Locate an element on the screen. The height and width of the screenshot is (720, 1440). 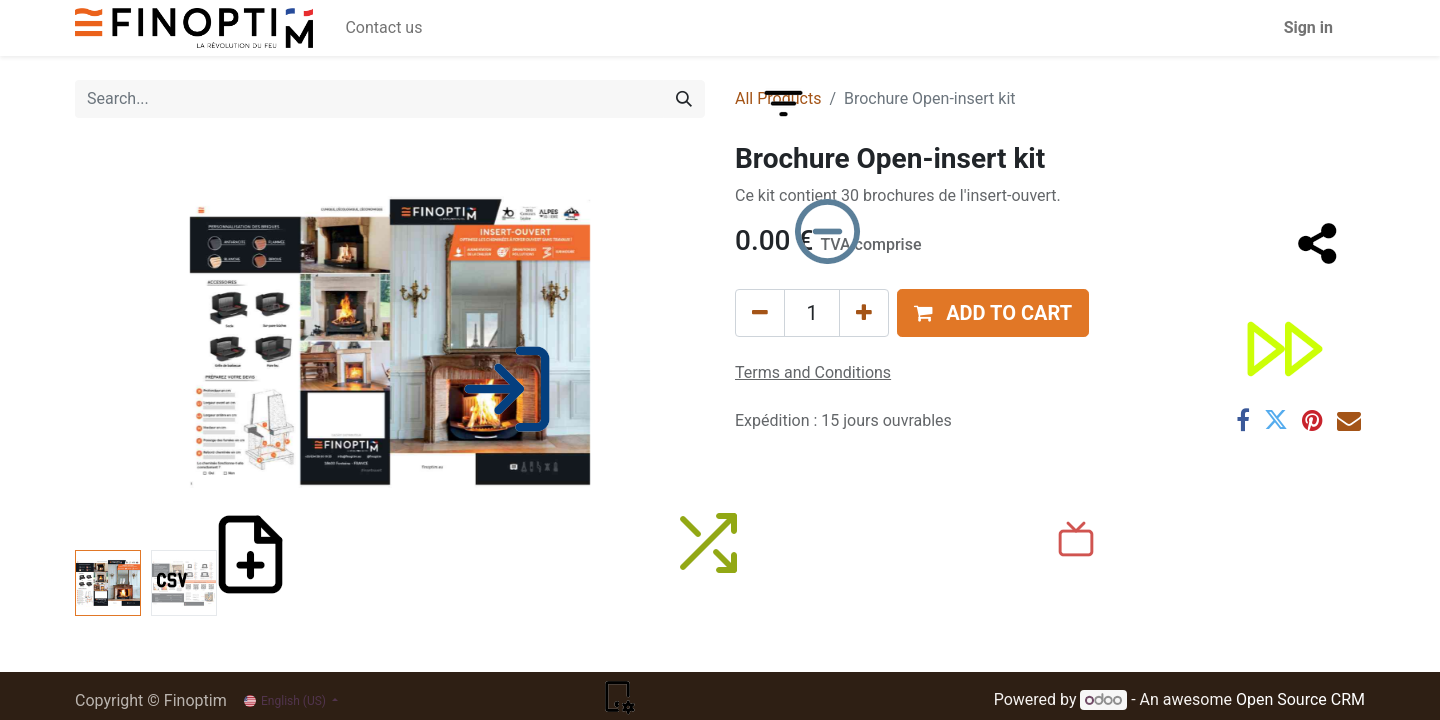
skip forward in media playback is located at coordinates (1285, 349).